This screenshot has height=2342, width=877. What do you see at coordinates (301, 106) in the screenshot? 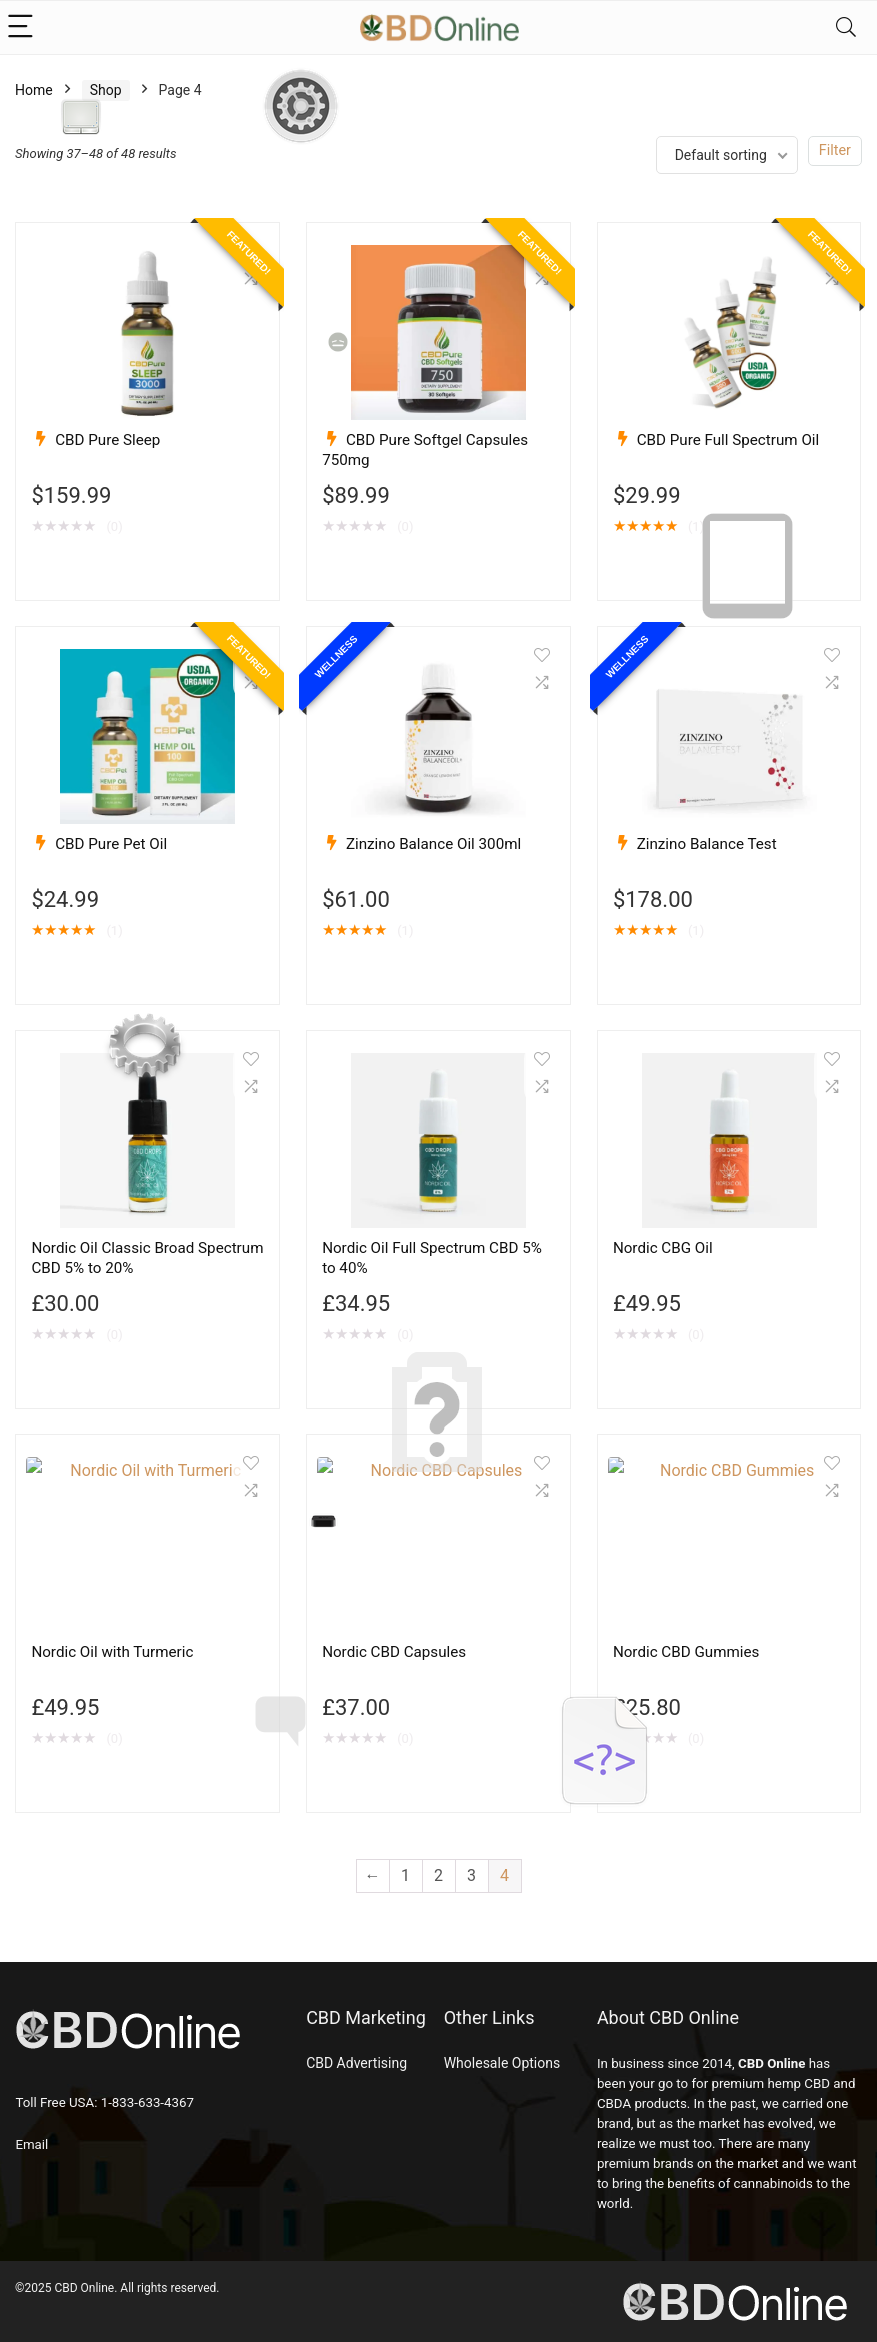
I see `view or edit document properties` at bounding box center [301, 106].